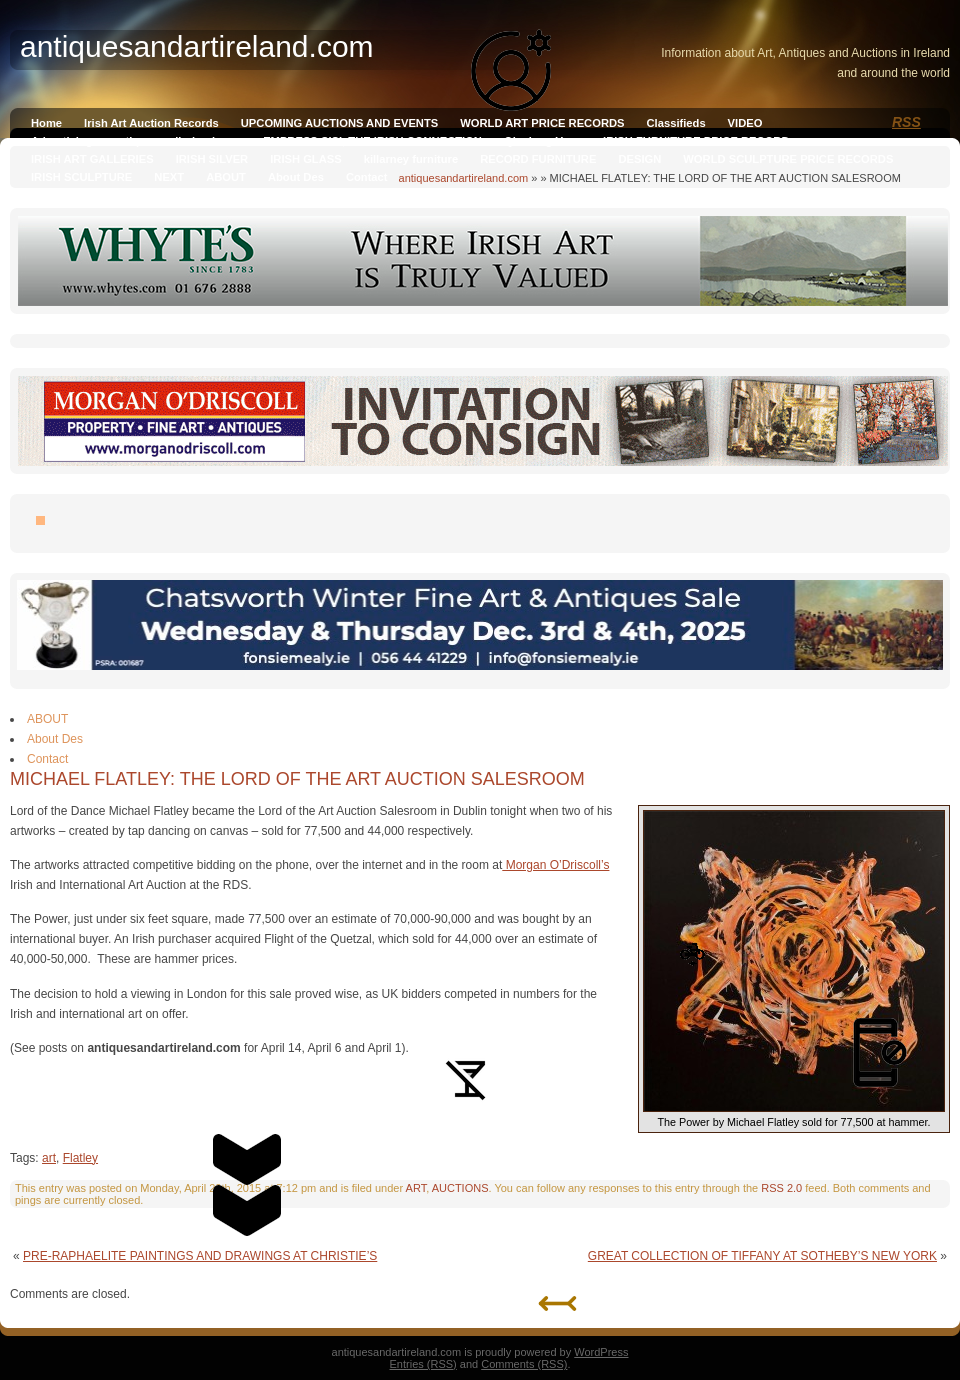 This screenshot has width=960, height=1380. What do you see at coordinates (467, 1079) in the screenshot?
I see `indicates alcohol-free zone or no drinks allowed` at bounding box center [467, 1079].